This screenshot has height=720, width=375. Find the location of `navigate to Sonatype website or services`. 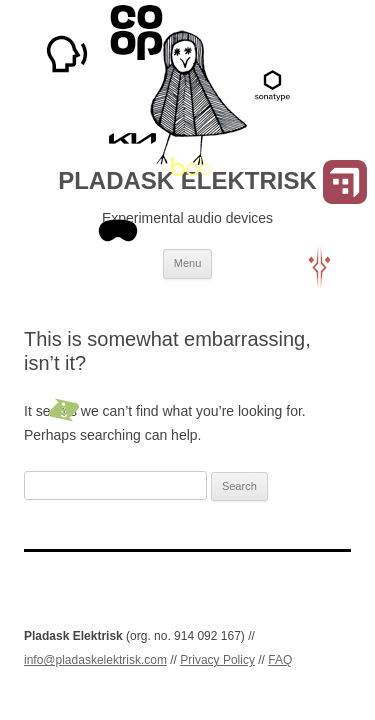

navigate to Sonatype website or services is located at coordinates (272, 85).